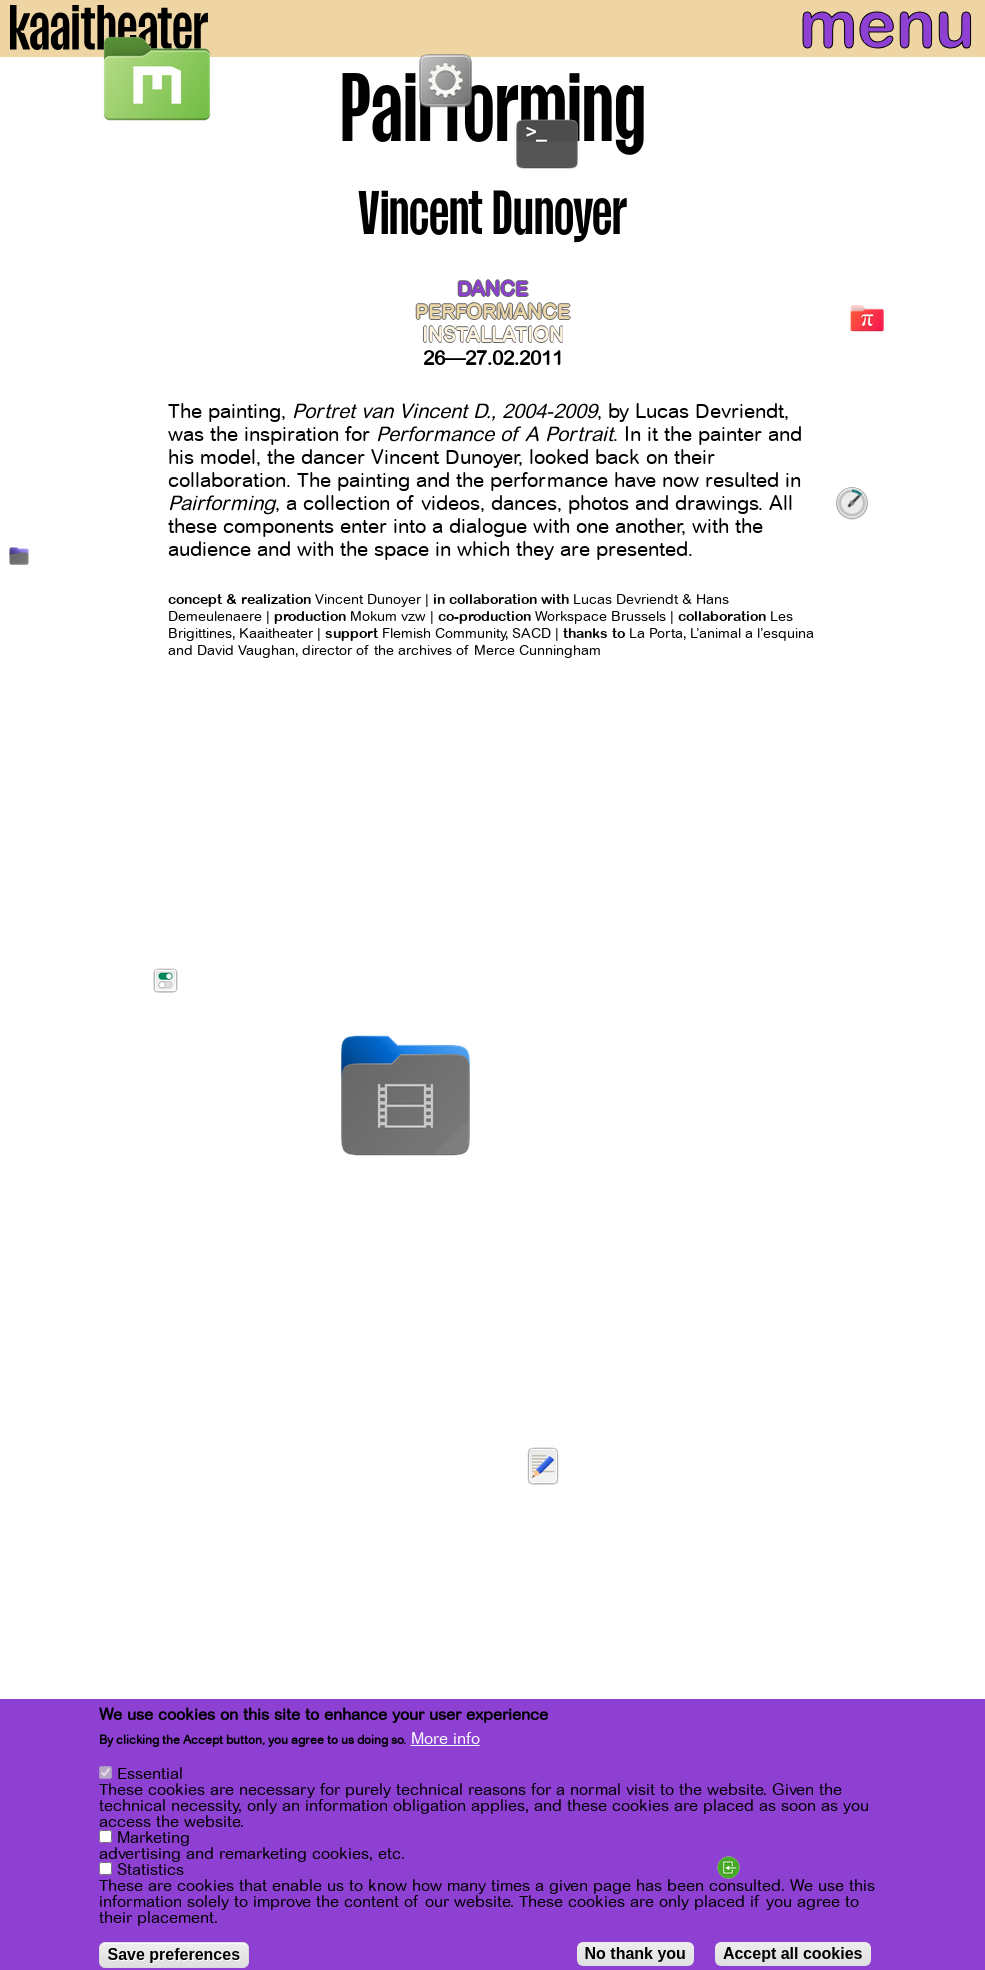  What do you see at coordinates (543, 1466) in the screenshot?
I see `open the text editor application` at bounding box center [543, 1466].